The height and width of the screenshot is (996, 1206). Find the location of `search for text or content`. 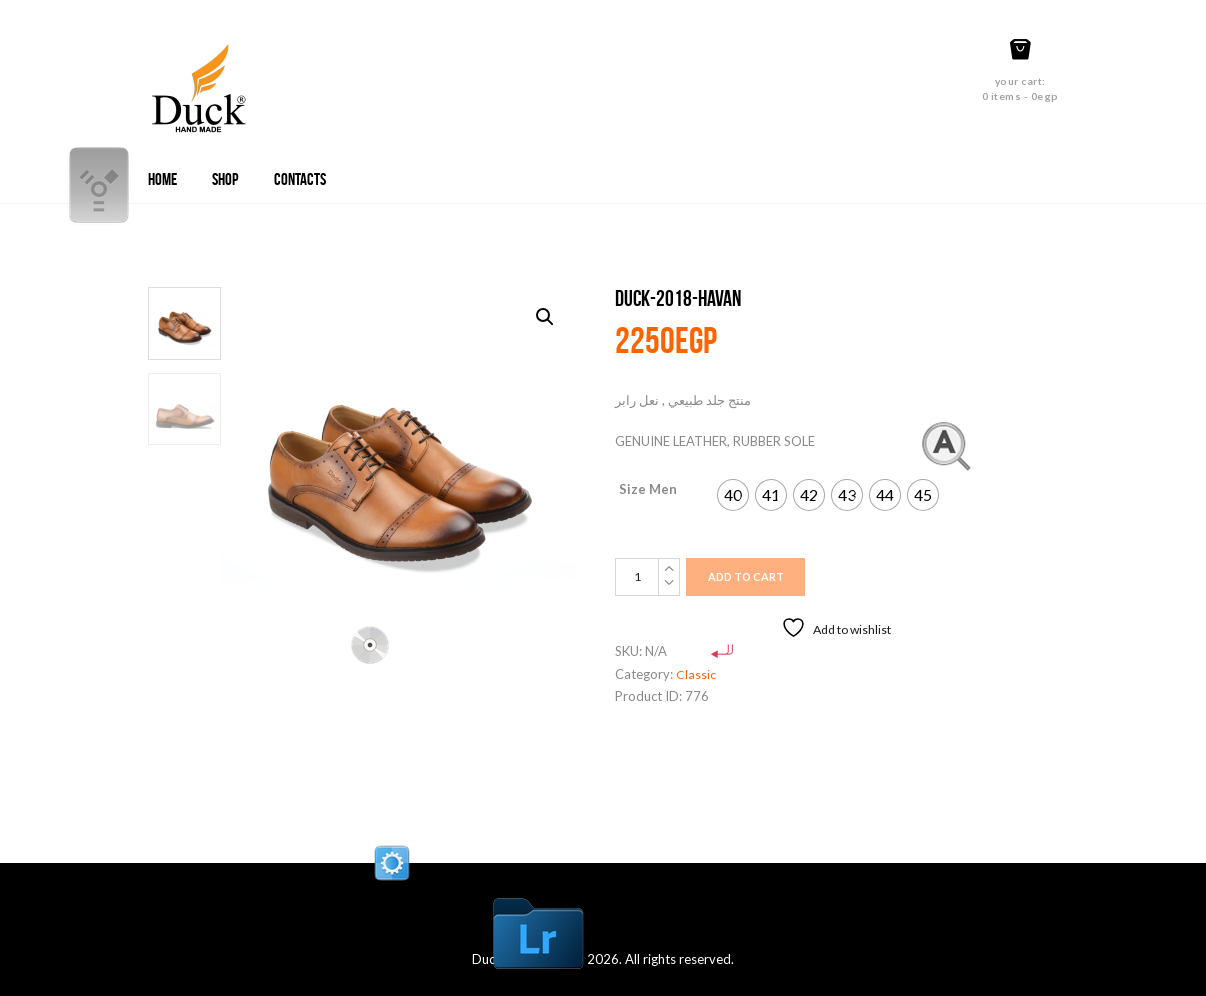

search for text or content is located at coordinates (946, 446).